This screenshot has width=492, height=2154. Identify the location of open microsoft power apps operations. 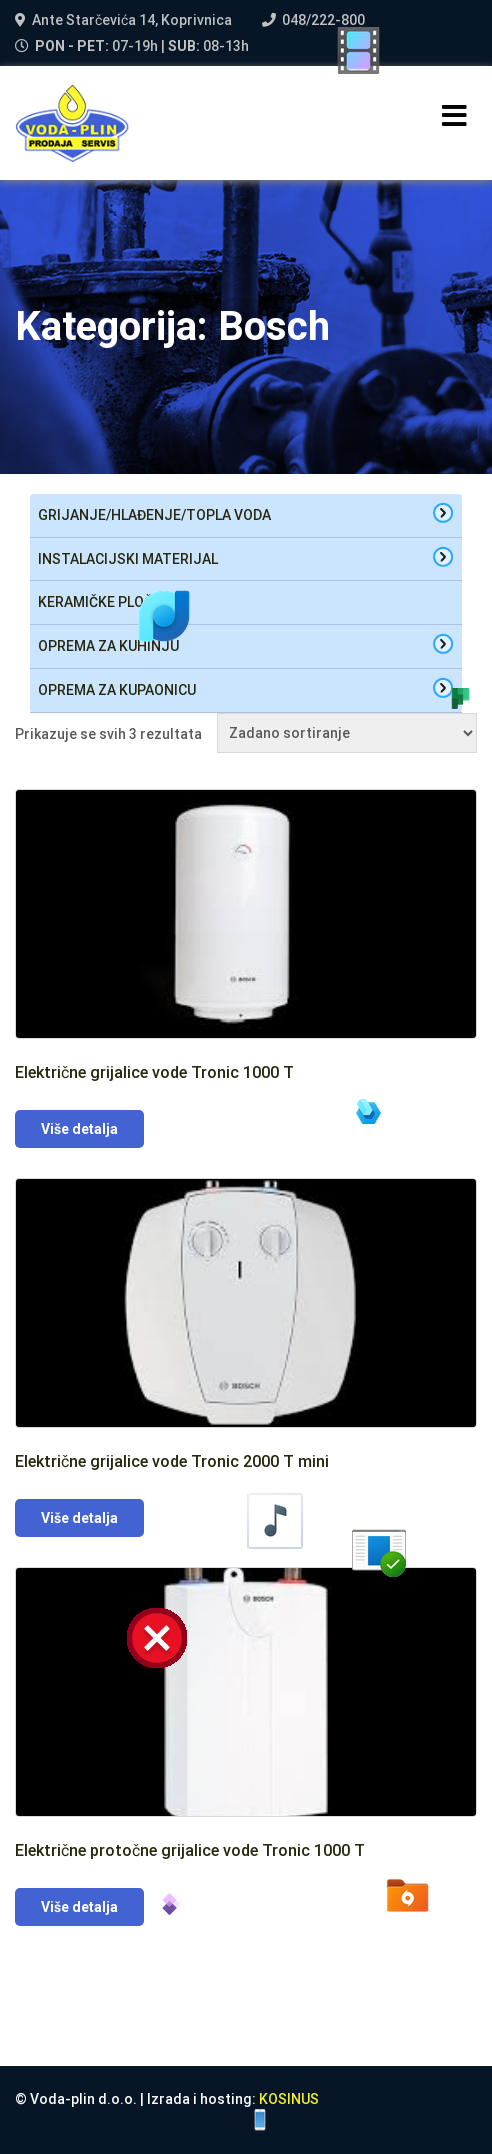
(171, 1904).